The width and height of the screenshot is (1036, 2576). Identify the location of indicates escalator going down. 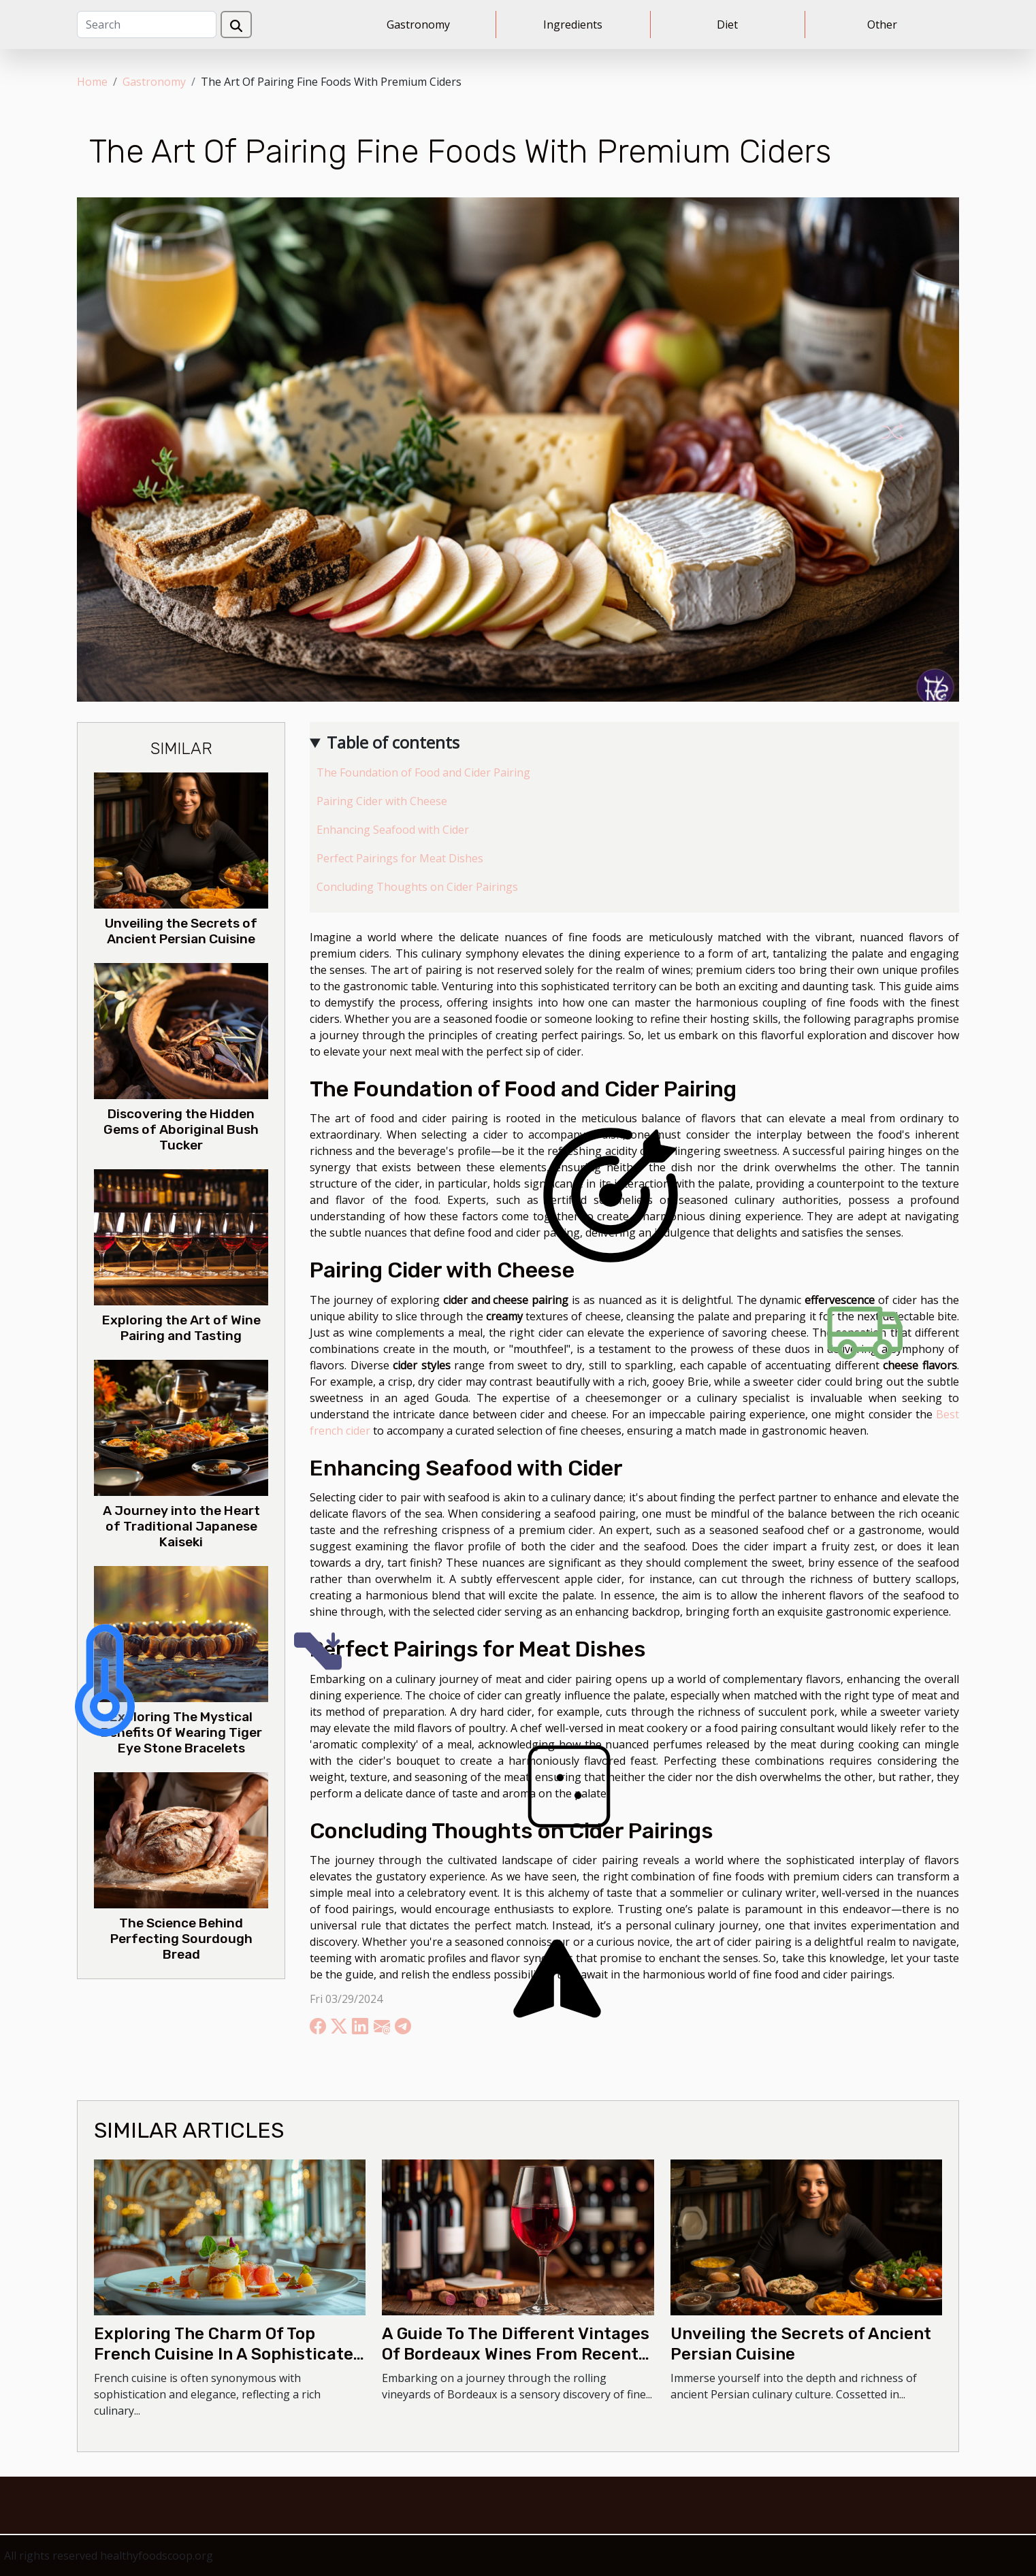
(318, 1651).